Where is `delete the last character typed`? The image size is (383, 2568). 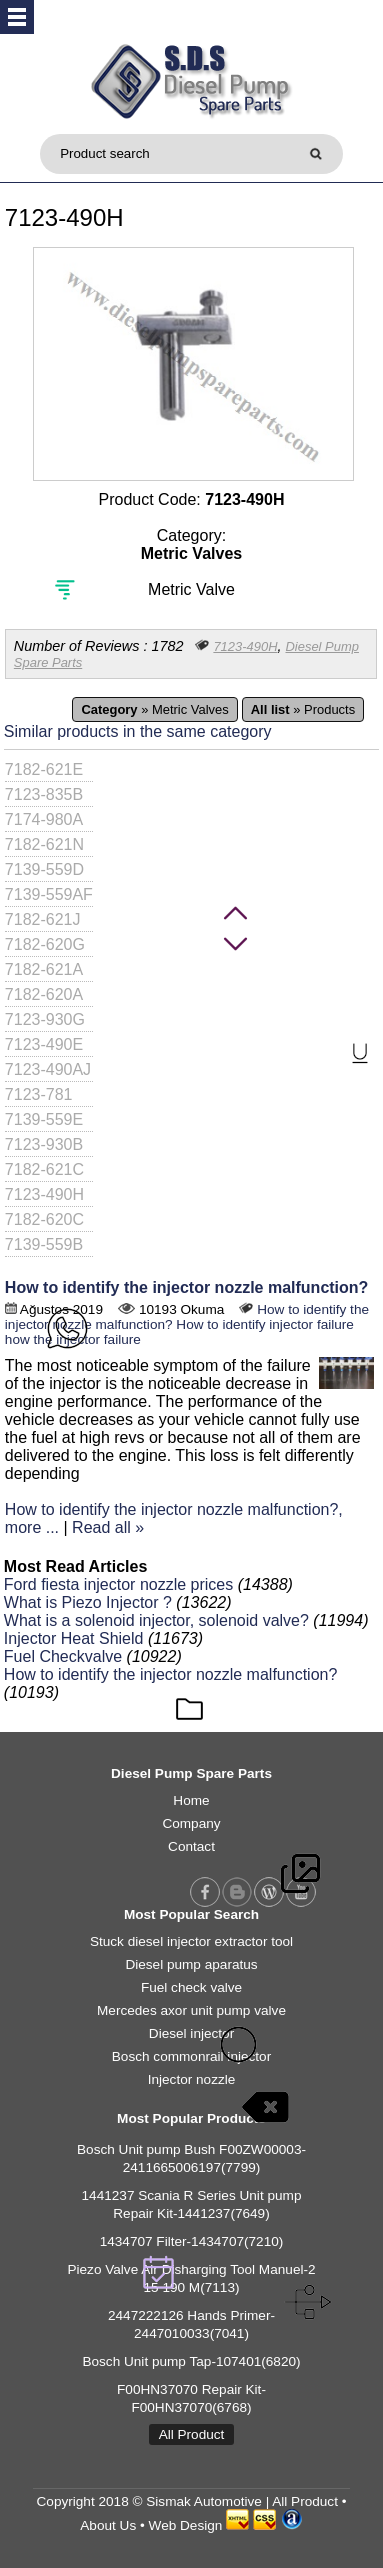
delete the last character typed is located at coordinates (268, 2107).